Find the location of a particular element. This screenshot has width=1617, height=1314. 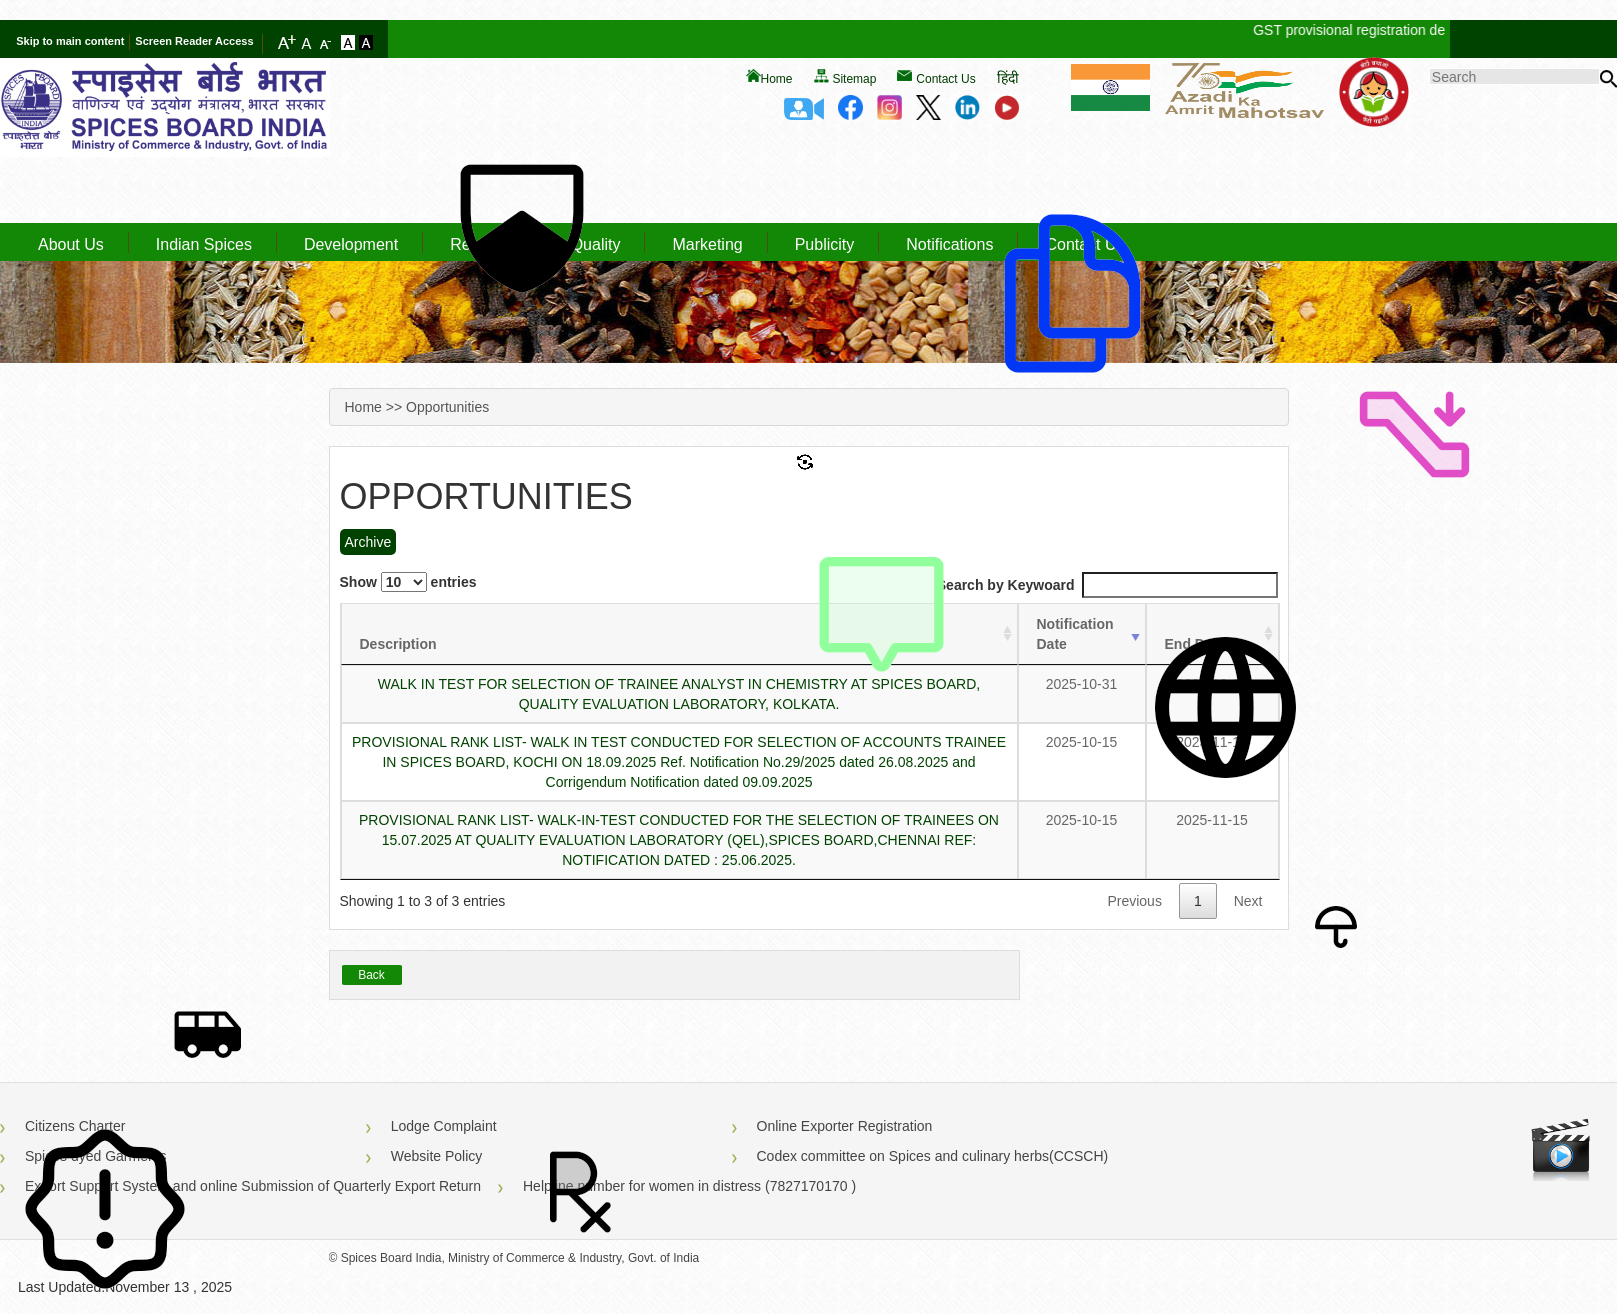

view prescription details is located at coordinates (577, 1192).